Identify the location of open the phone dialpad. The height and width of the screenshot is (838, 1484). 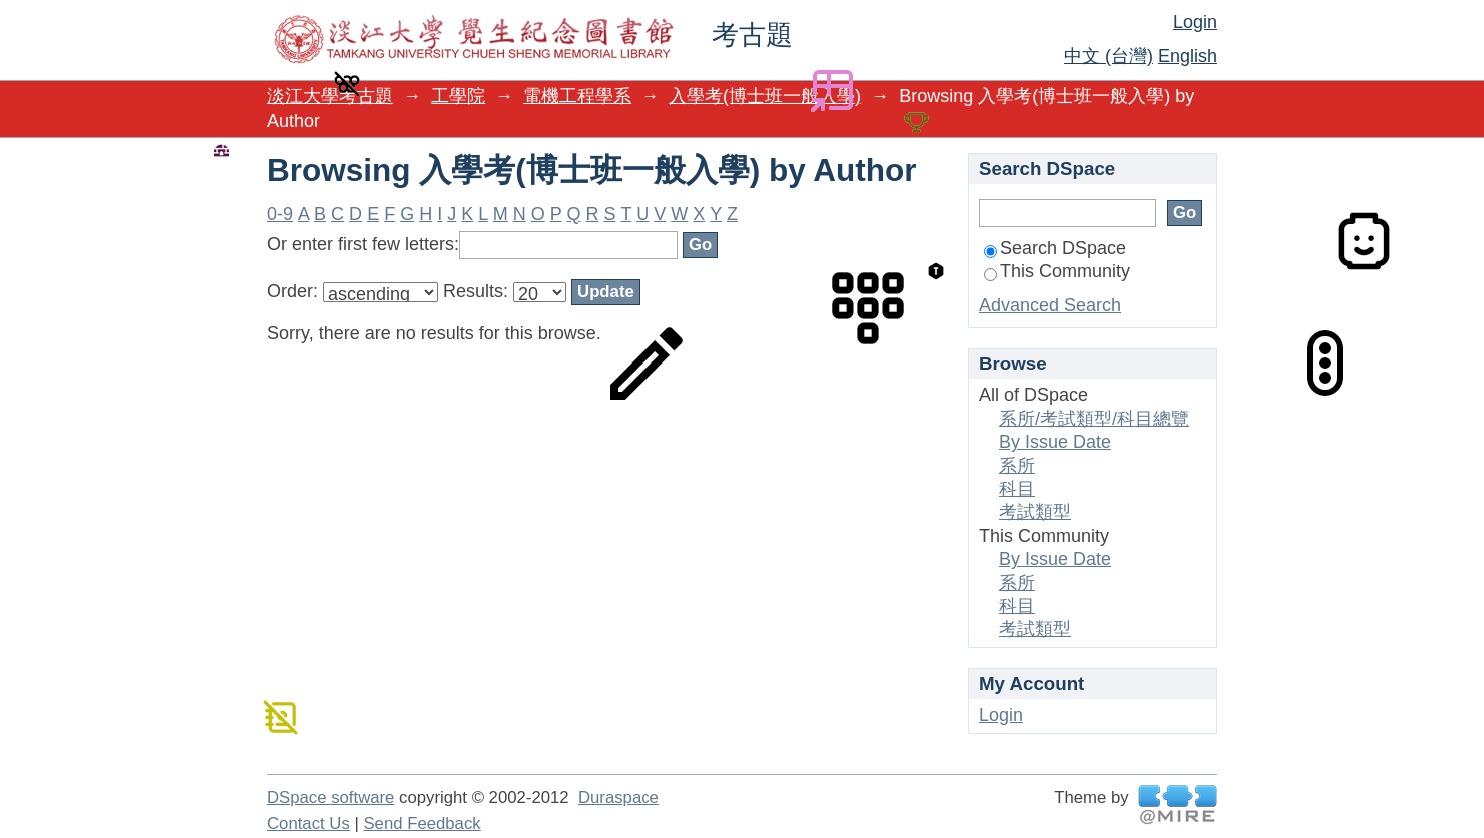
(868, 308).